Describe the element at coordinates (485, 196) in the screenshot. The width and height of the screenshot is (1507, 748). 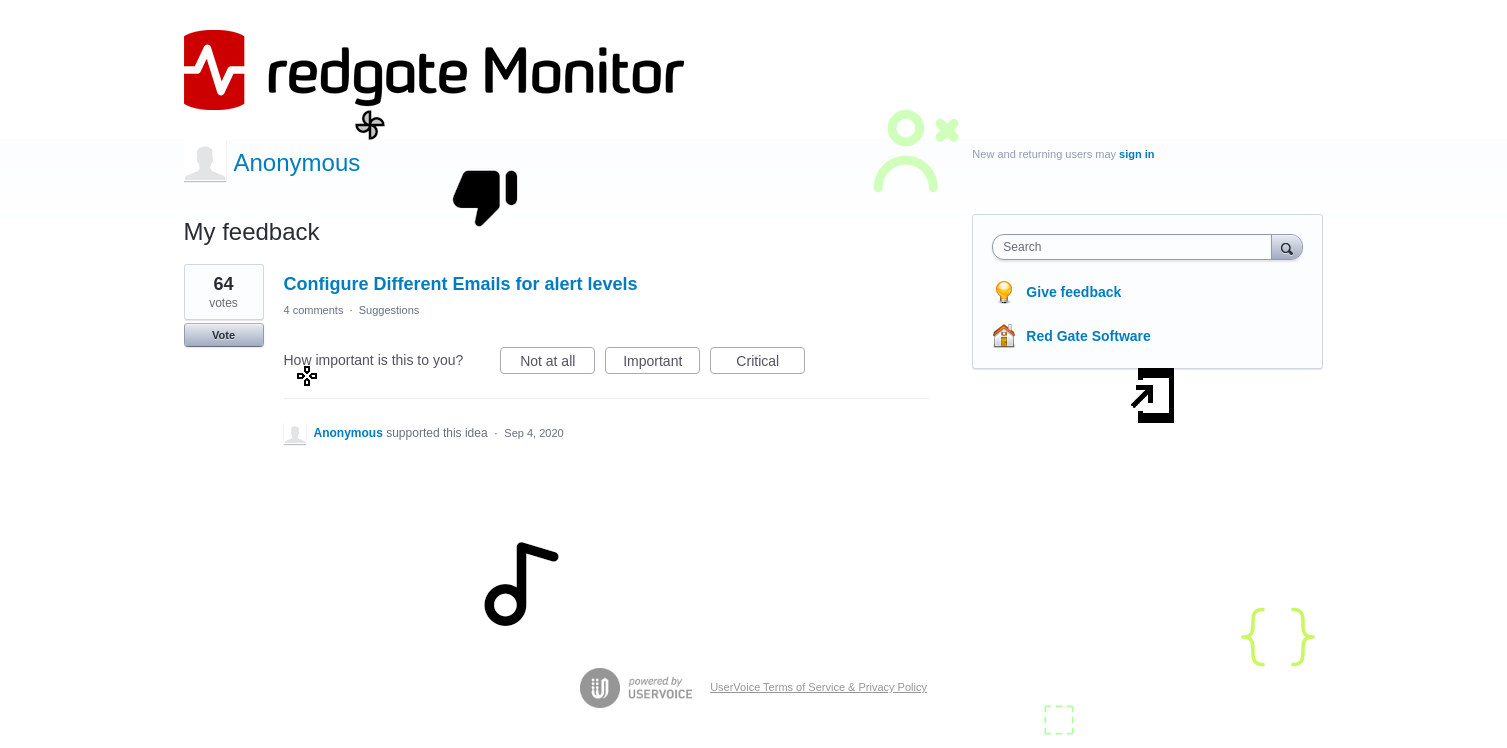
I see `dislike or downvote content` at that location.